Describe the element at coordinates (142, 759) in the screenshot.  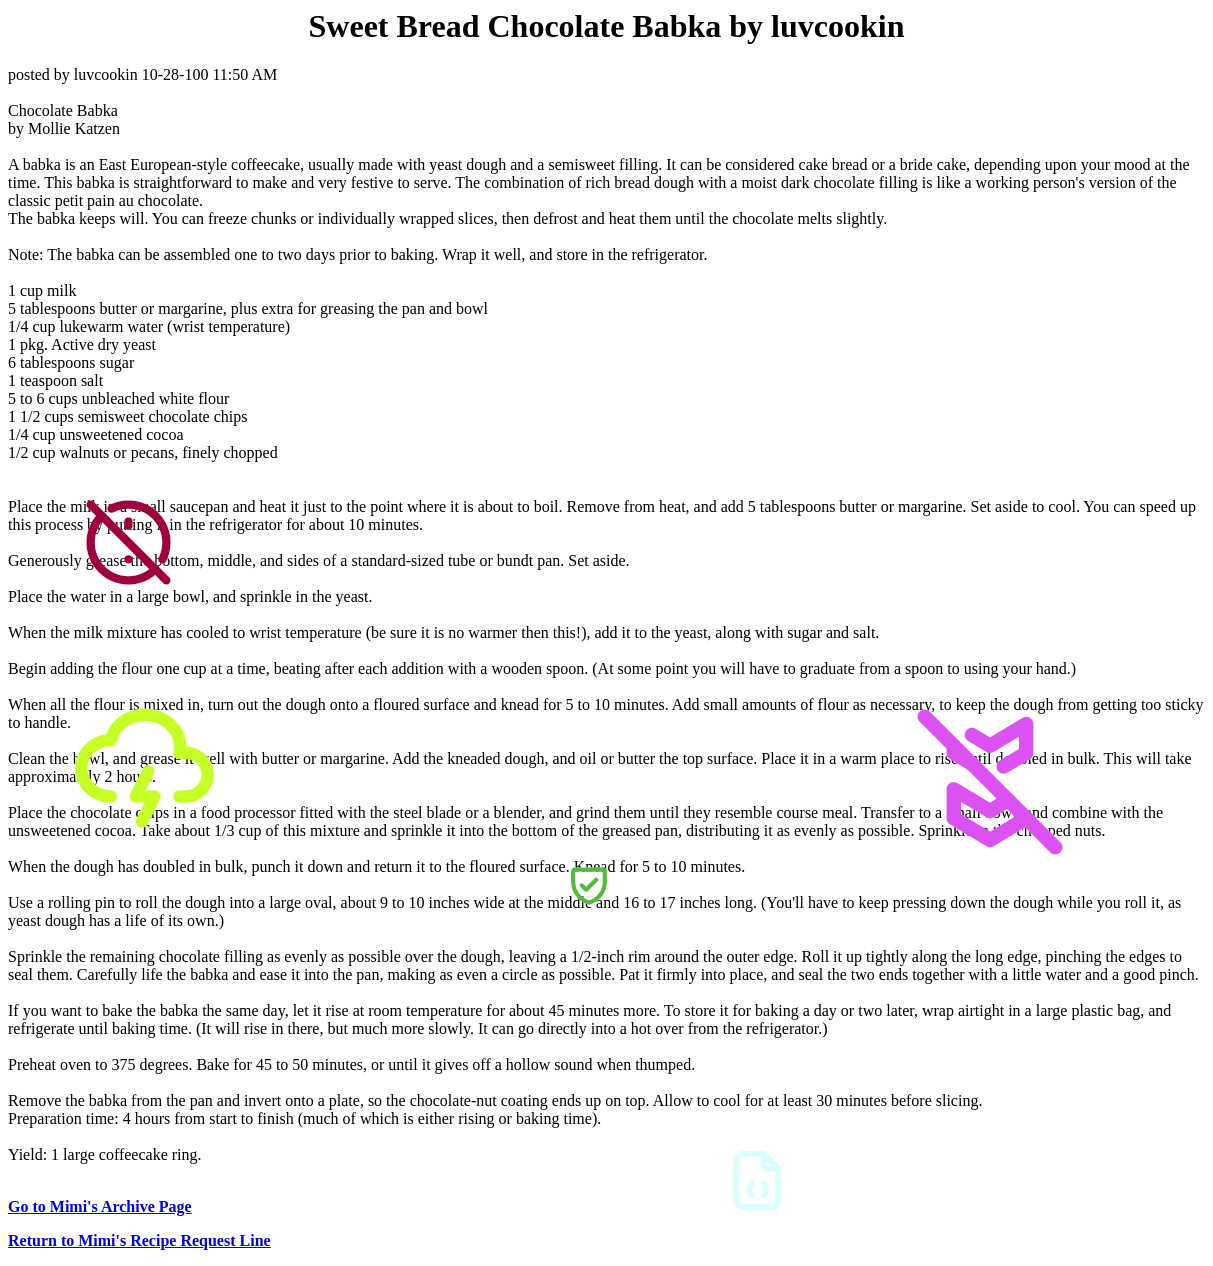
I see `indicates stormy weather conditions` at that location.